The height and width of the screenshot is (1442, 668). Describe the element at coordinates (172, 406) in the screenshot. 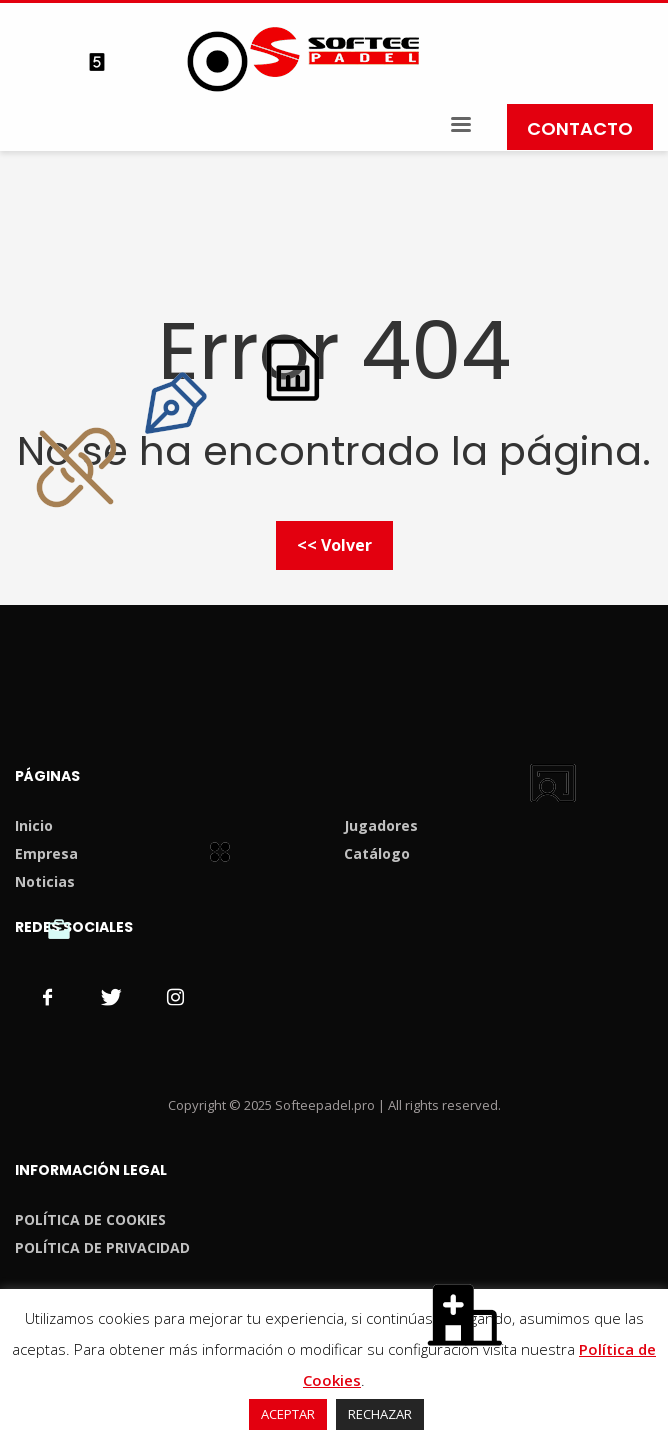

I see `access drawing or illustration tools` at that location.